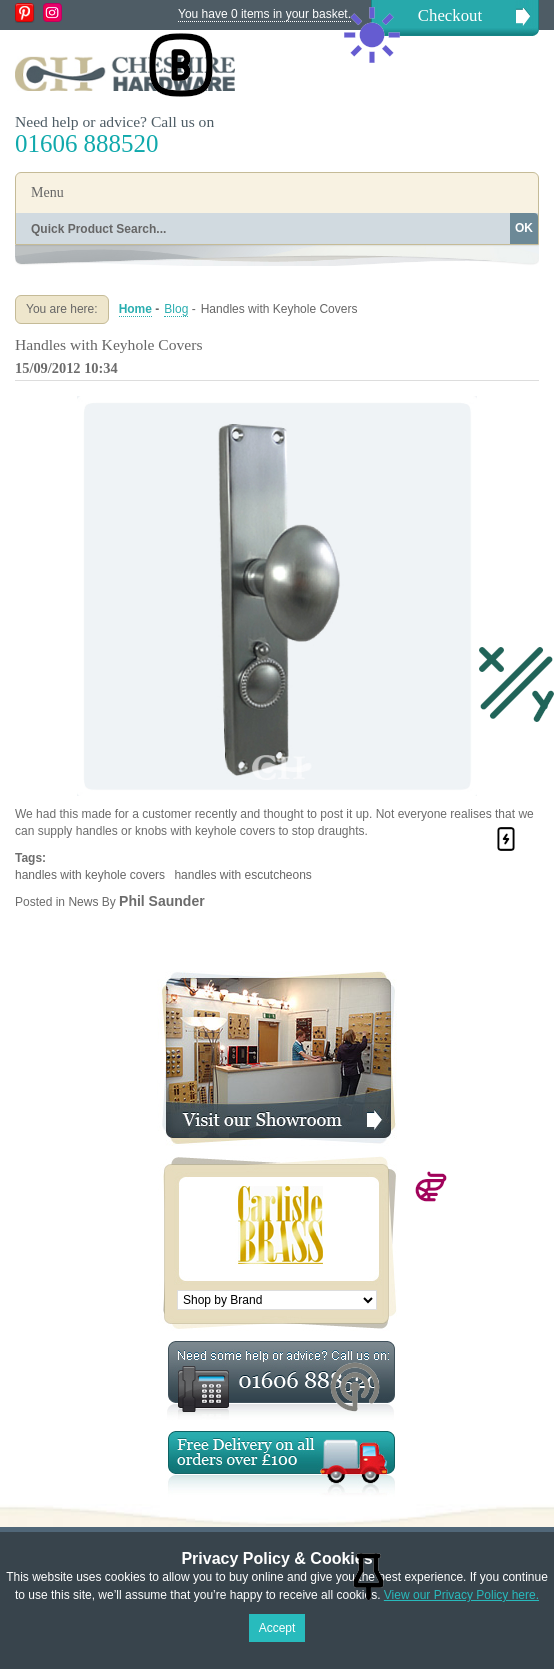  I want to click on indicates device is currently charging, so click(506, 839).